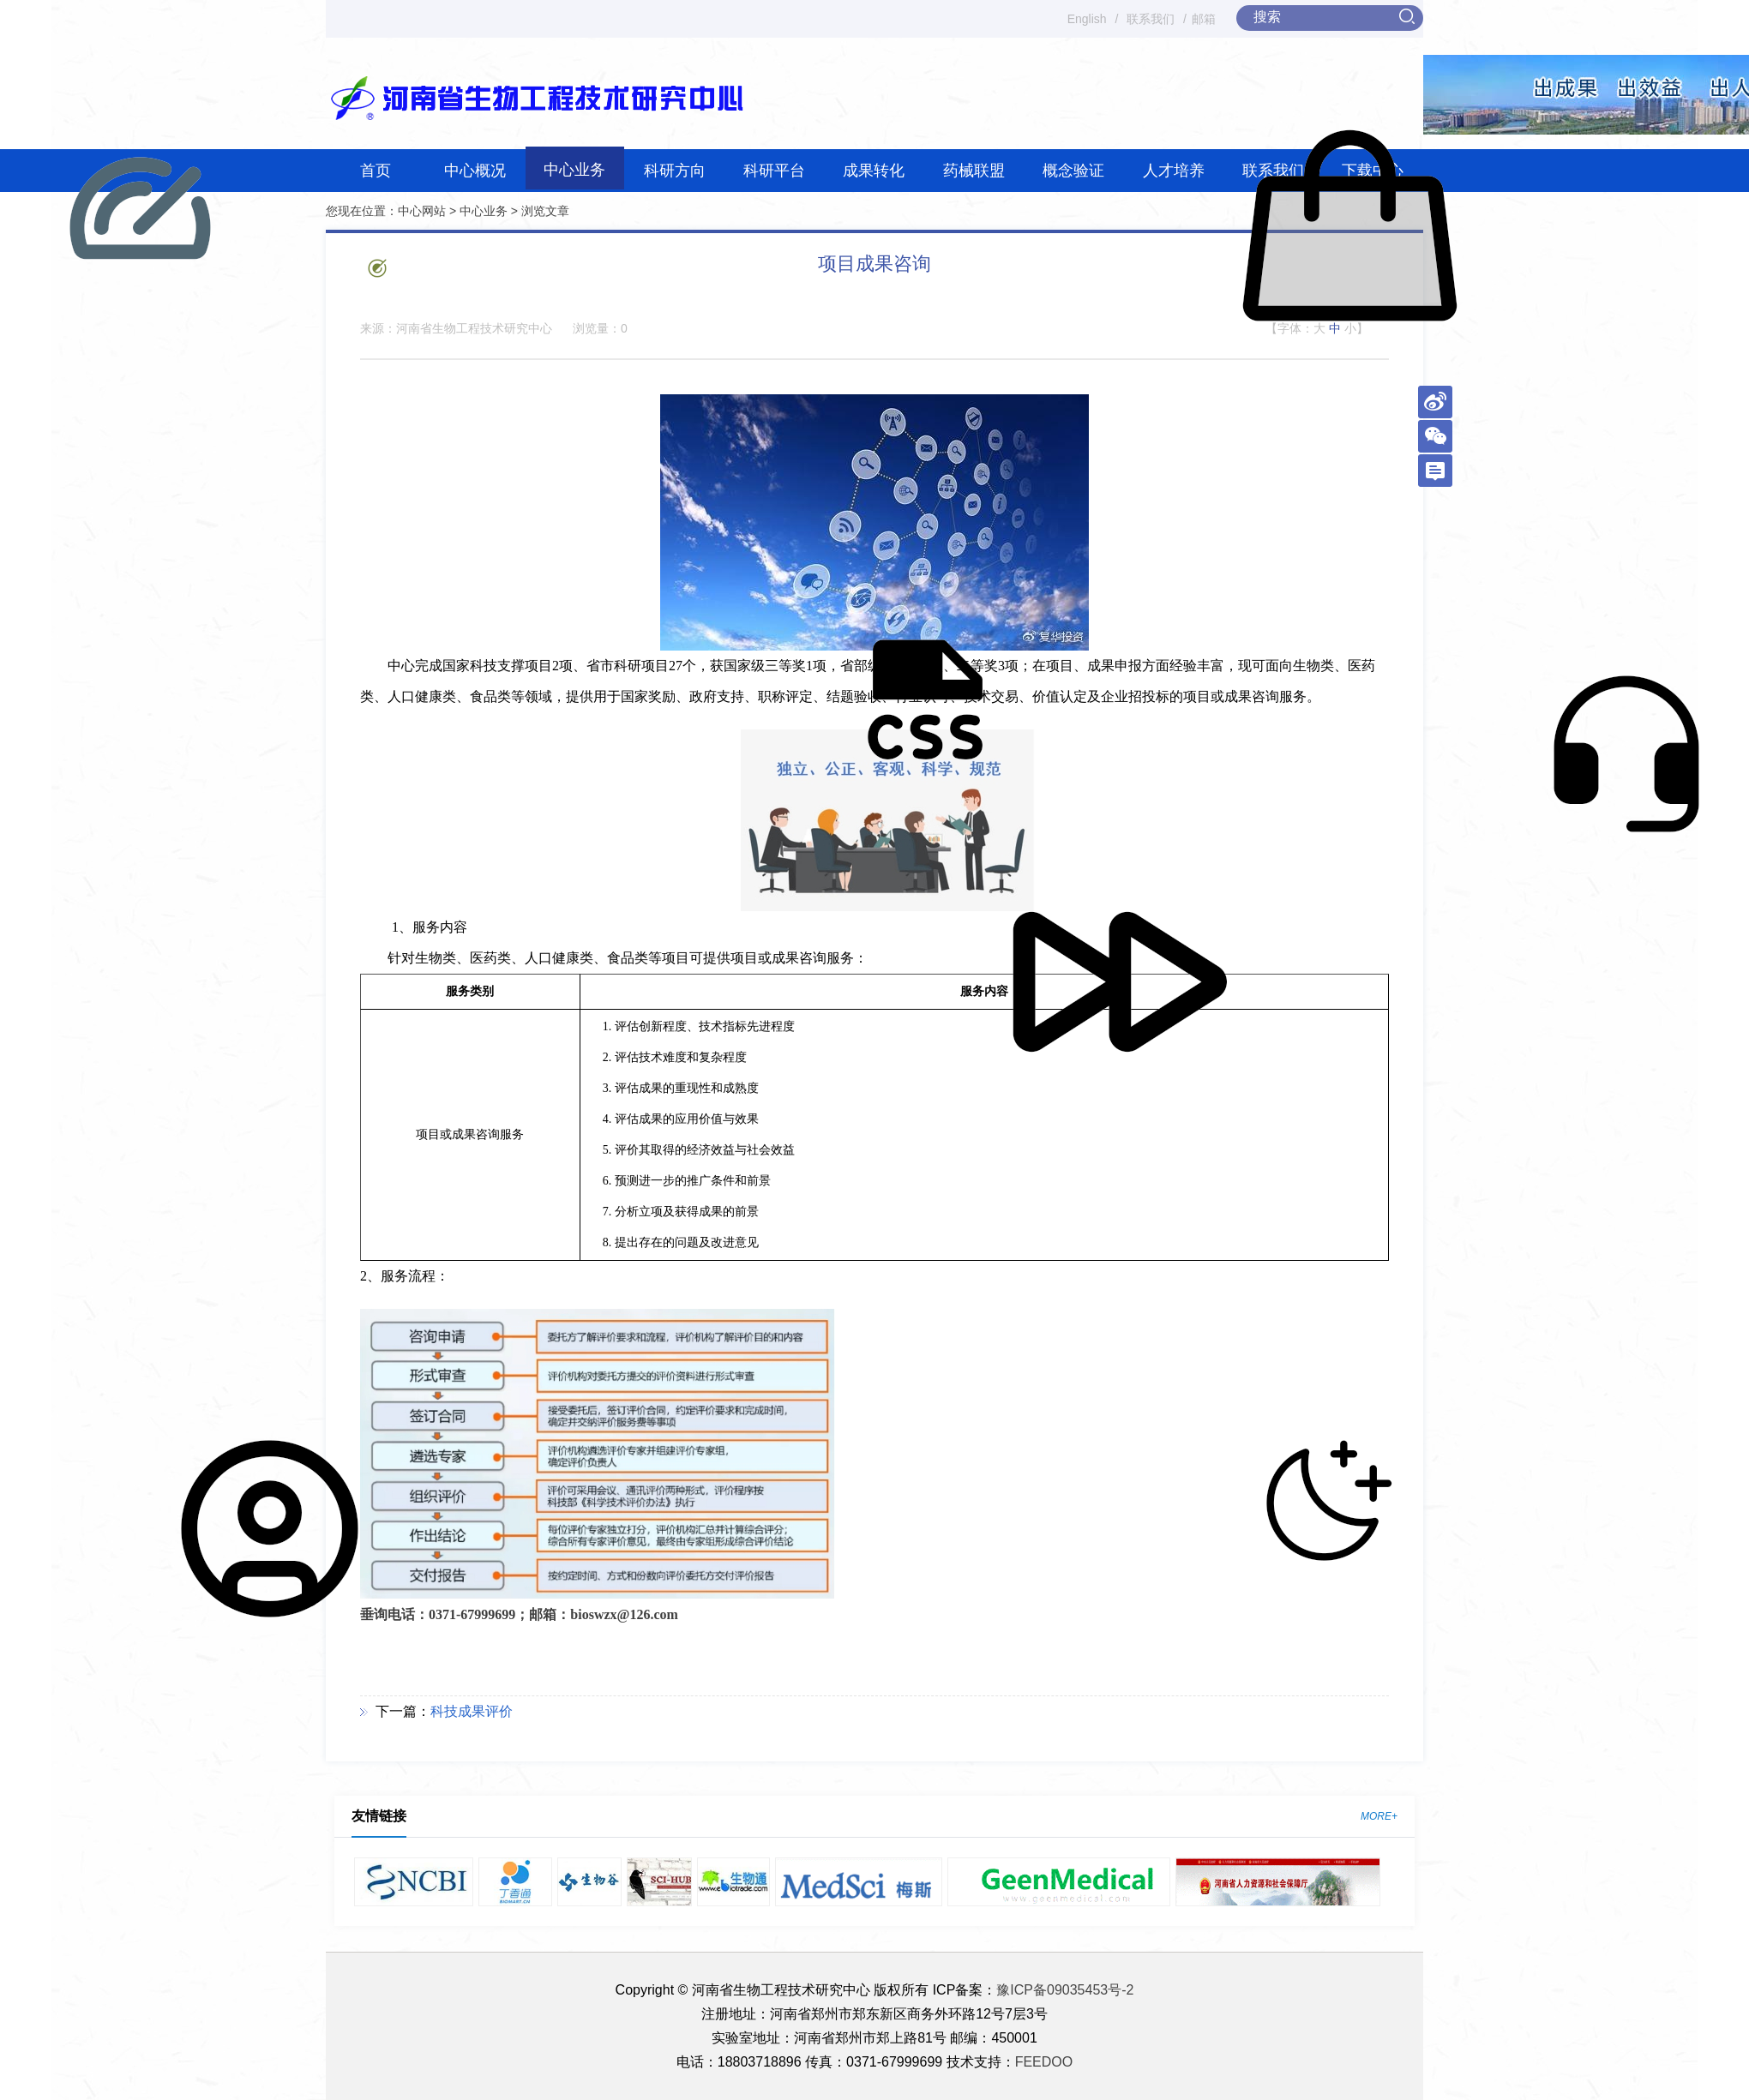  I want to click on view performance or speed metrics, so click(140, 213).